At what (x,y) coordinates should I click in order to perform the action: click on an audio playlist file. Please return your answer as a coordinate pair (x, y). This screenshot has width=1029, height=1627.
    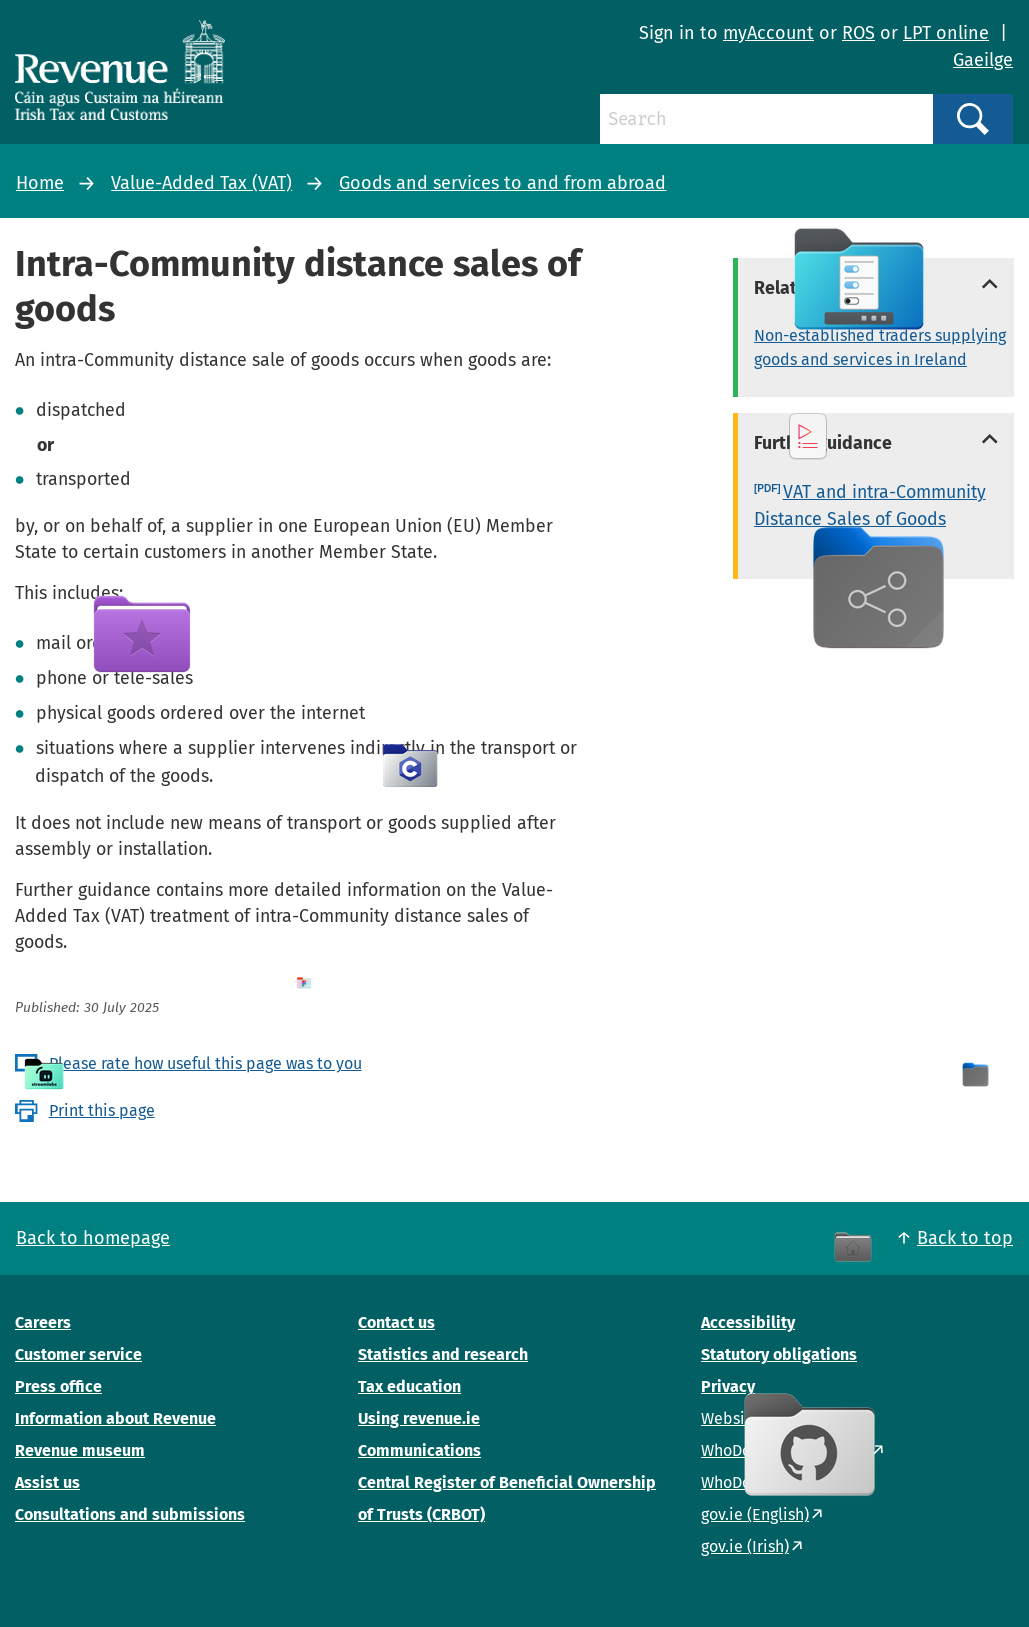
    Looking at the image, I should click on (808, 436).